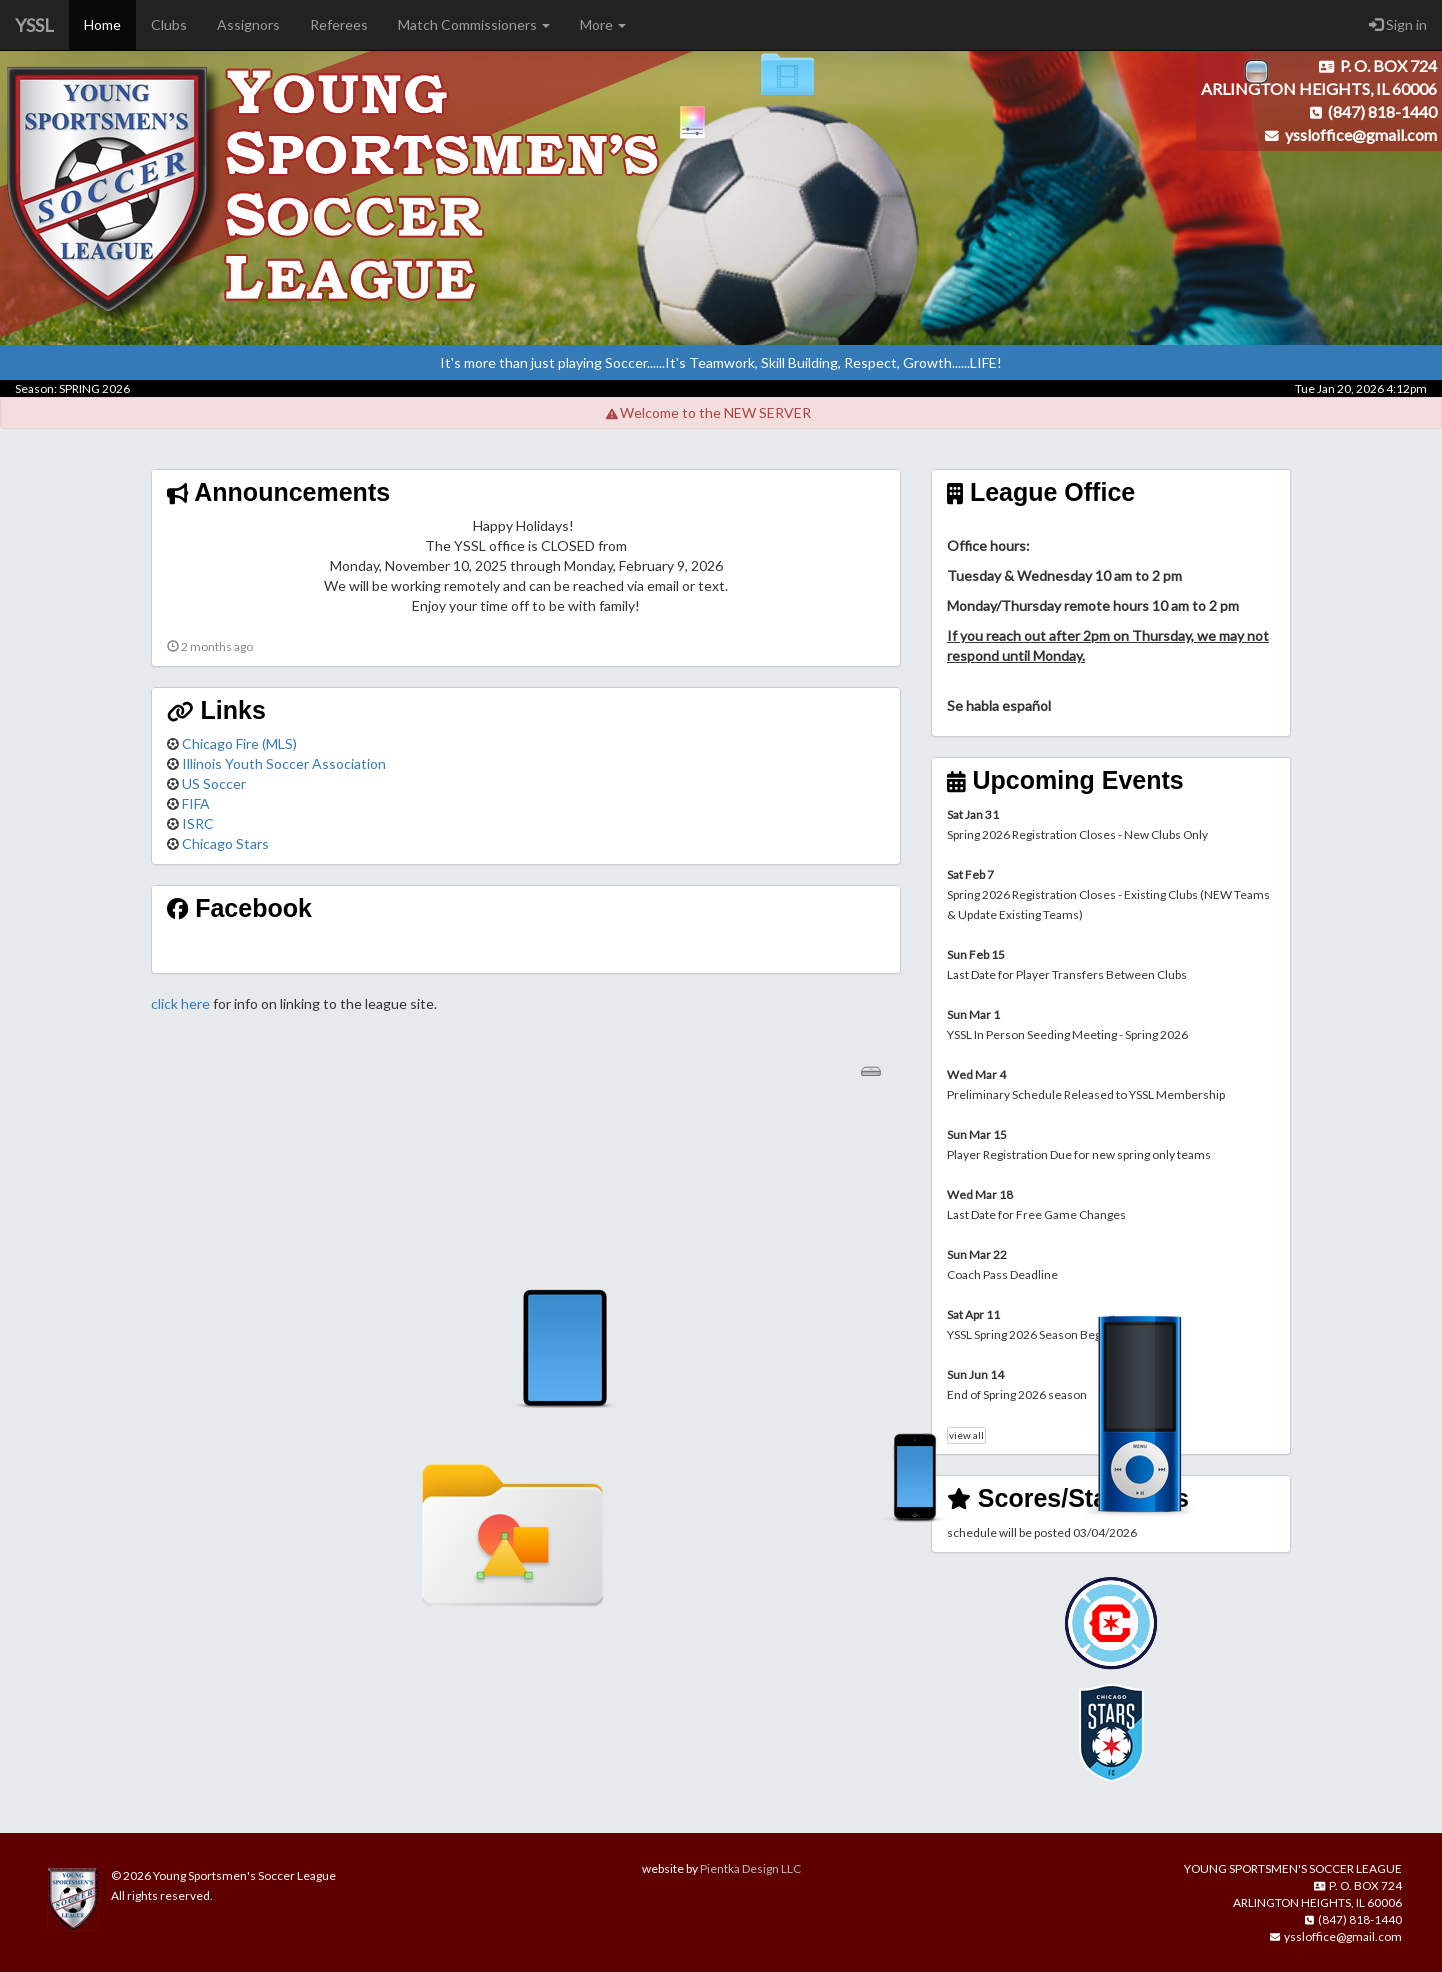 Image resolution: width=1442 pixels, height=1972 pixels. Describe the element at coordinates (692, 122) in the screenshot. I see `adjust color preset or gradient settings` at that location.